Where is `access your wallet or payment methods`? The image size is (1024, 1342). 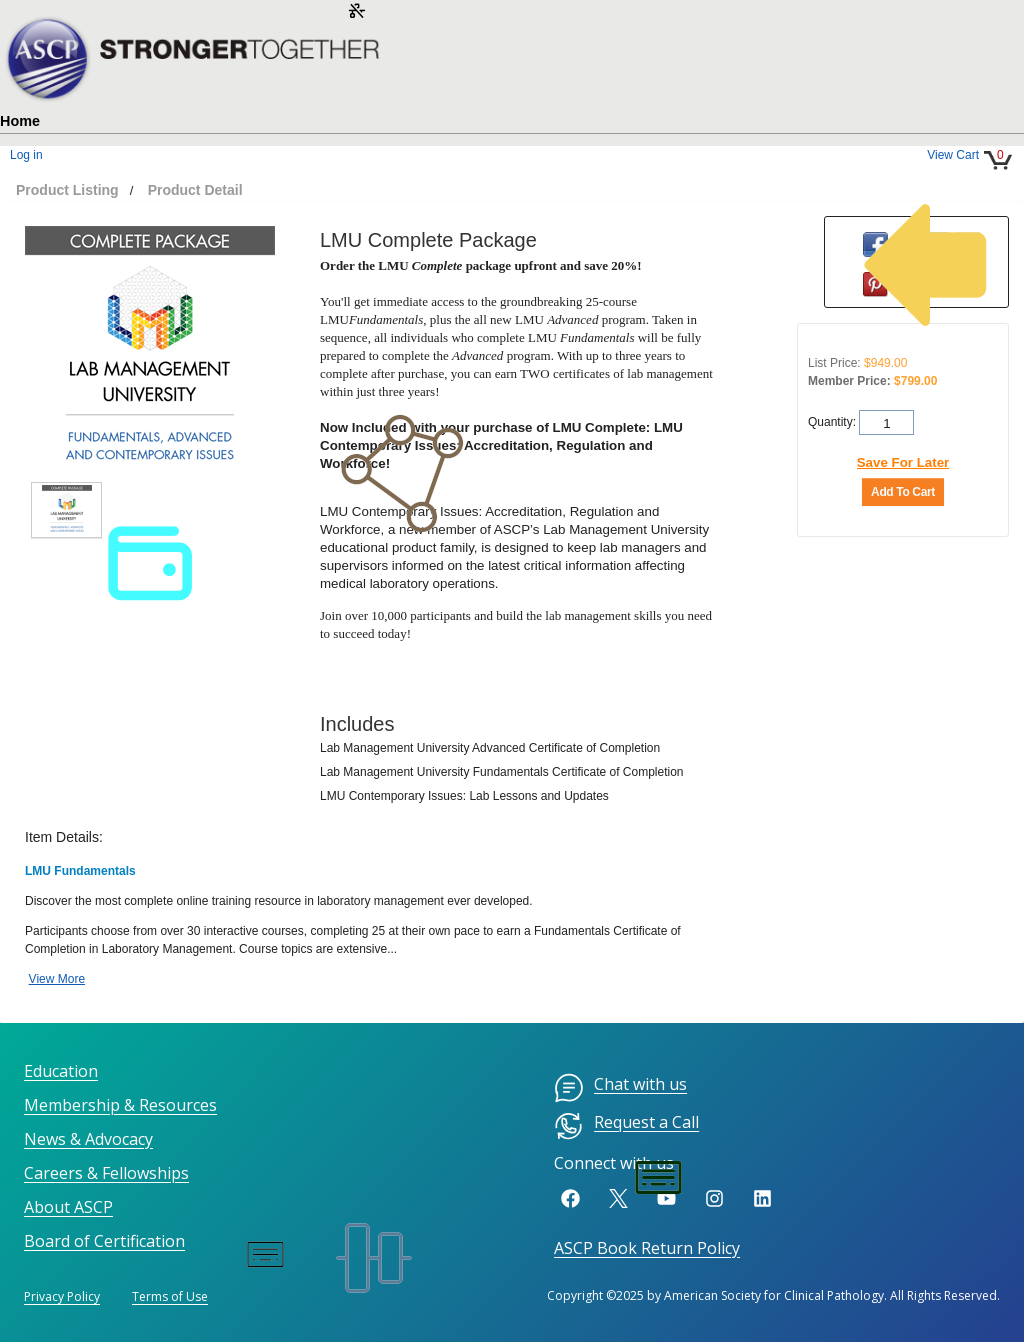
access your wallet or payment methods is located at coordinates (148, 566).